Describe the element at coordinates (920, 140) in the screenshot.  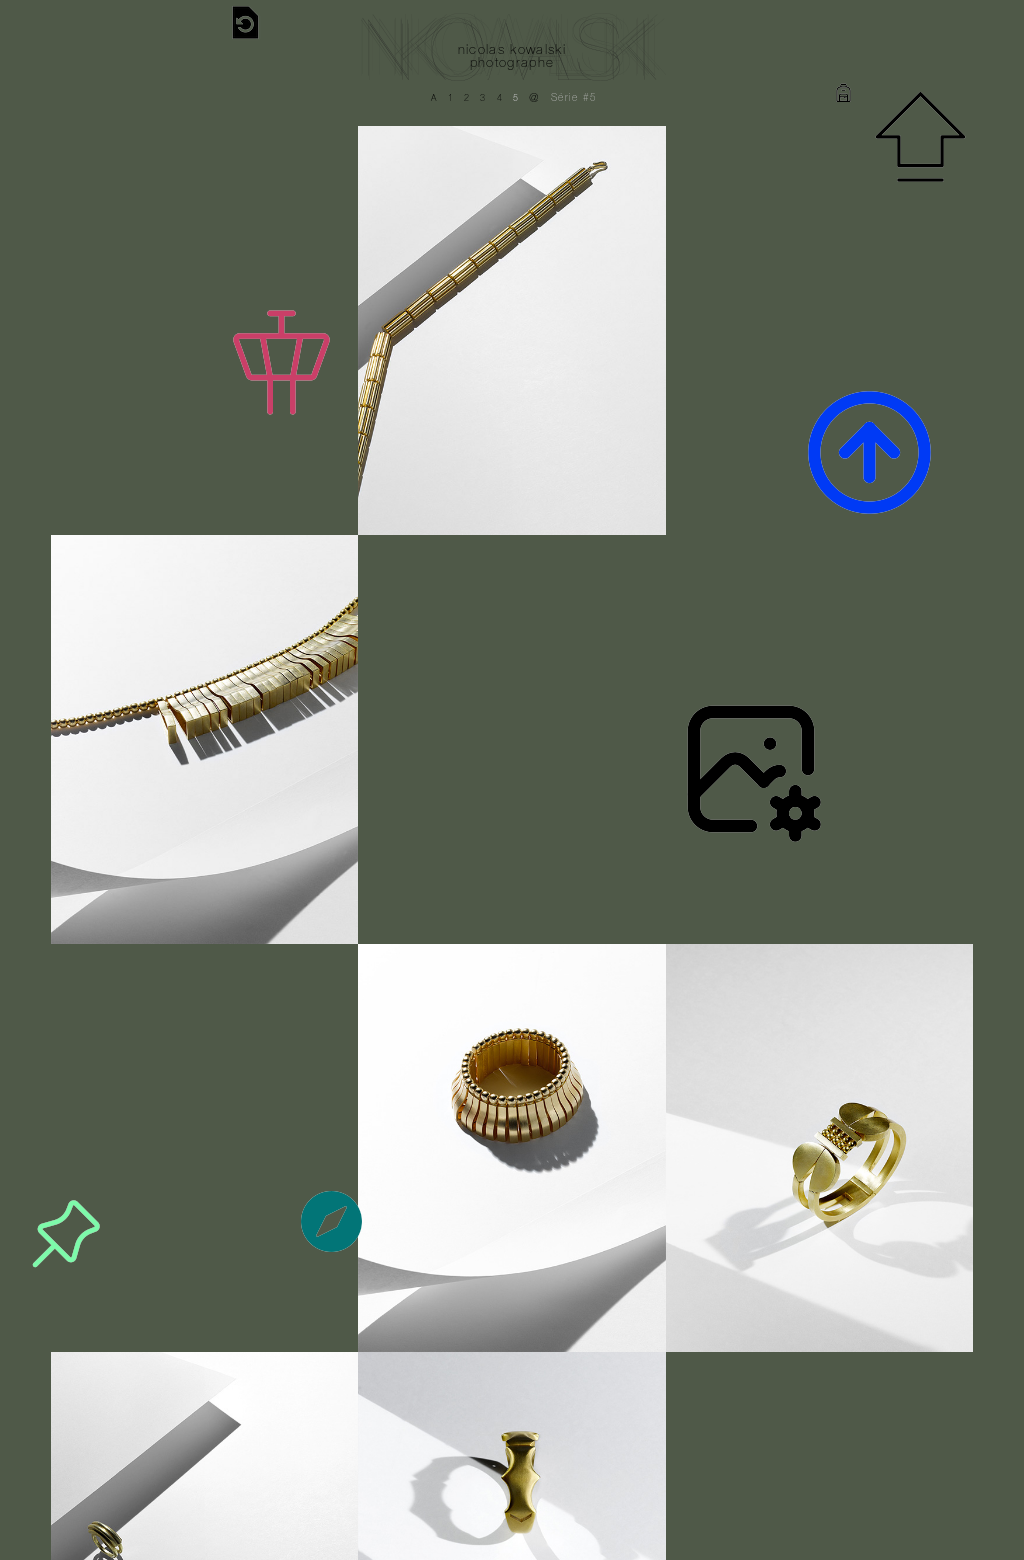
I see `upload a file or document` at that location.